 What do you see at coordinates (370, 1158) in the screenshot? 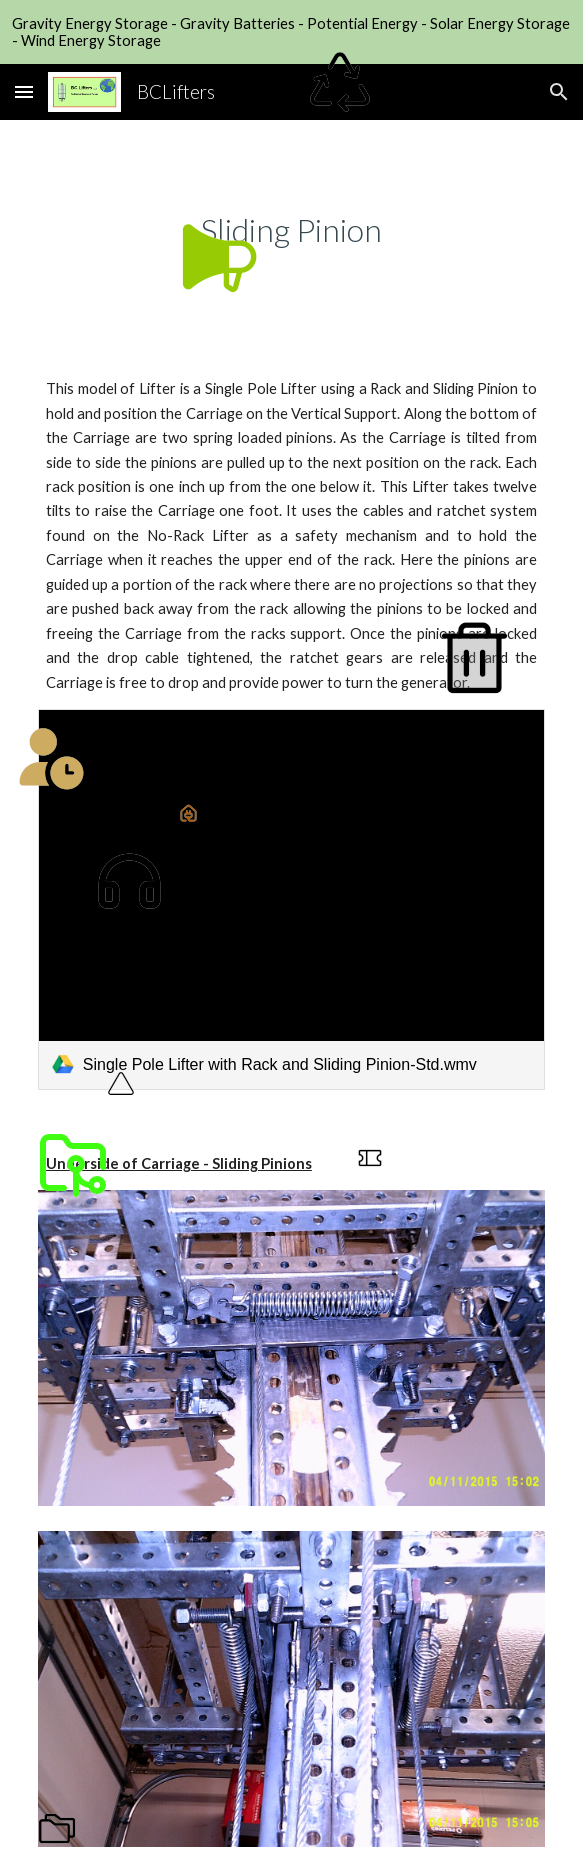
I see `view your tickets or passes` at bounding box center [370, 1158].